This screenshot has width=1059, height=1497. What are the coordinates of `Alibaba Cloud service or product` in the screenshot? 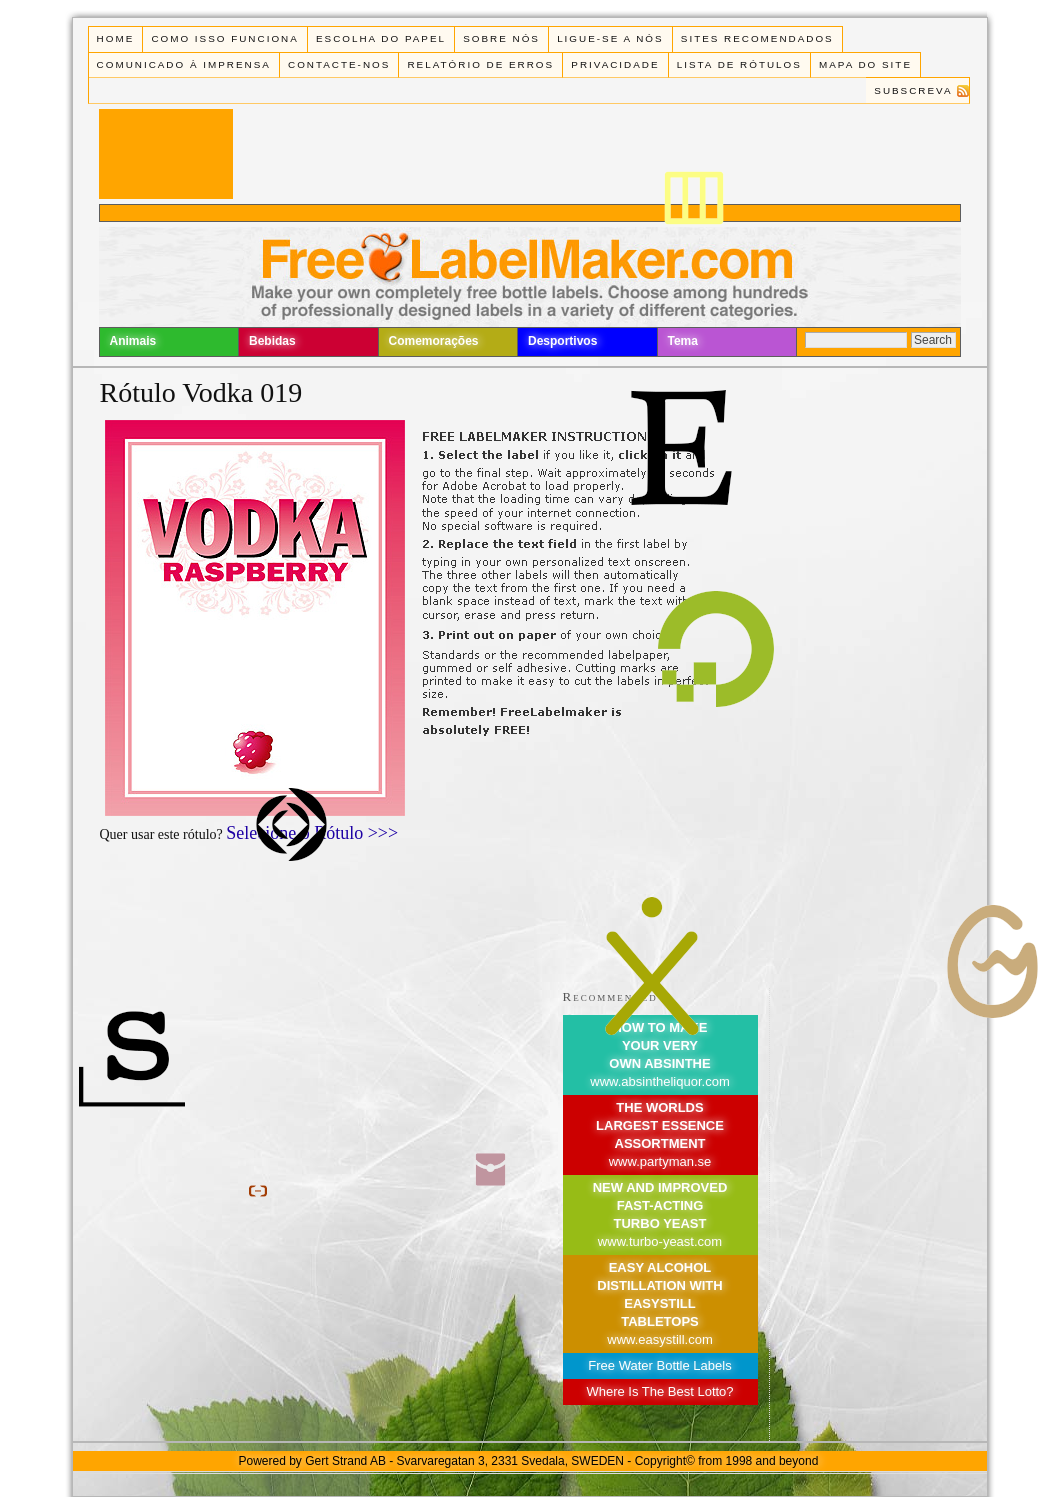 It's located at (258, 1191).